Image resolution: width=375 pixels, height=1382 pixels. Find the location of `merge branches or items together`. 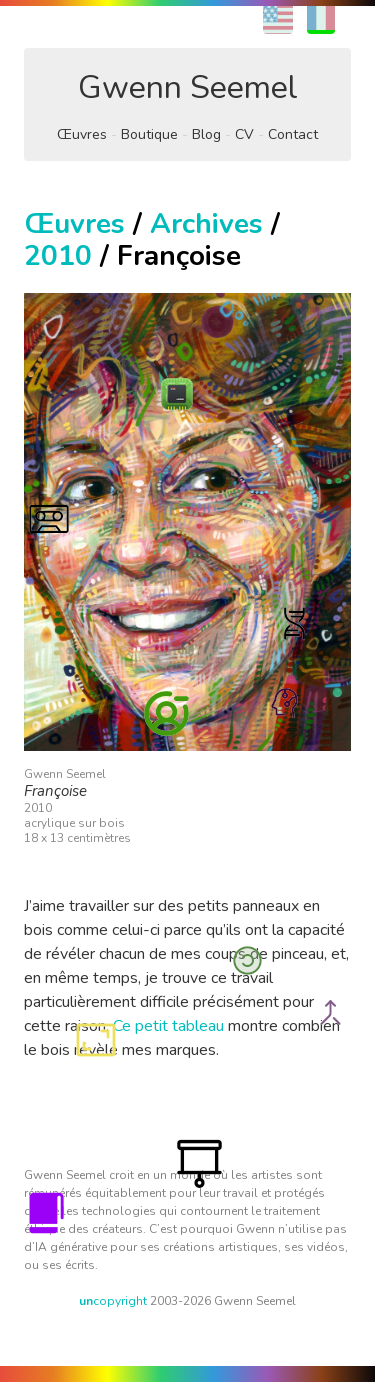

merge branches or items together is located at coordinates (330, 1012).